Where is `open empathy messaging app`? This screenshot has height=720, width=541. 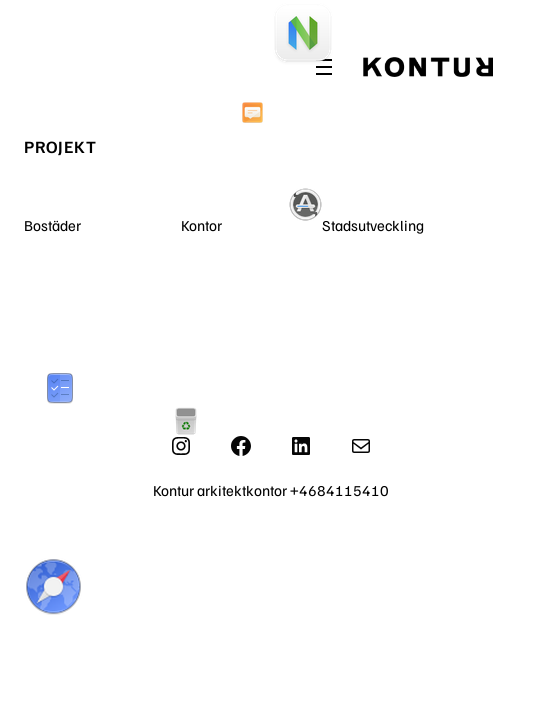 open empathy messaging app is located at coordinates (252, 112).